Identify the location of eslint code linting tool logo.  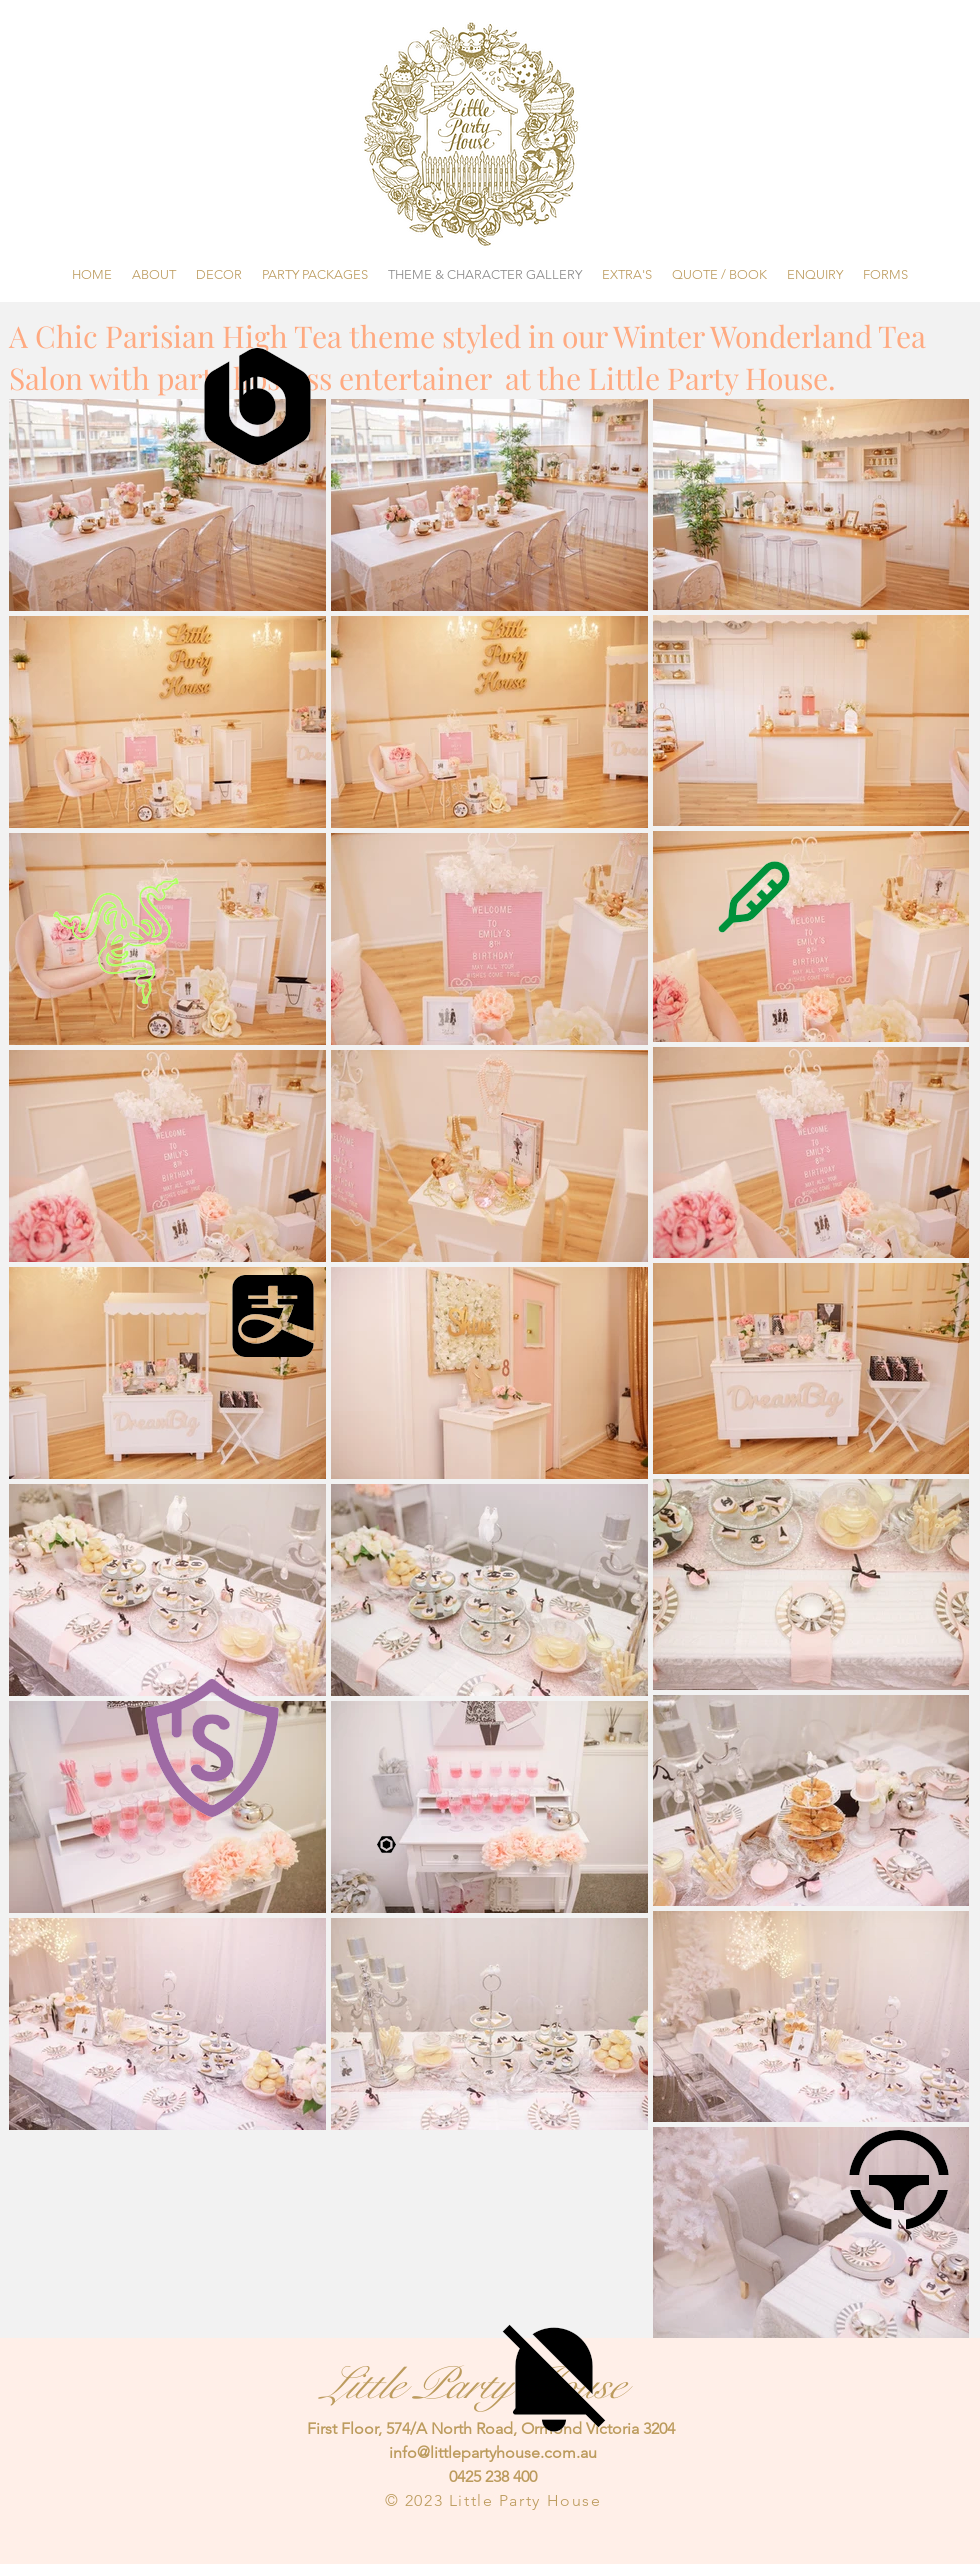
(386, 1844).